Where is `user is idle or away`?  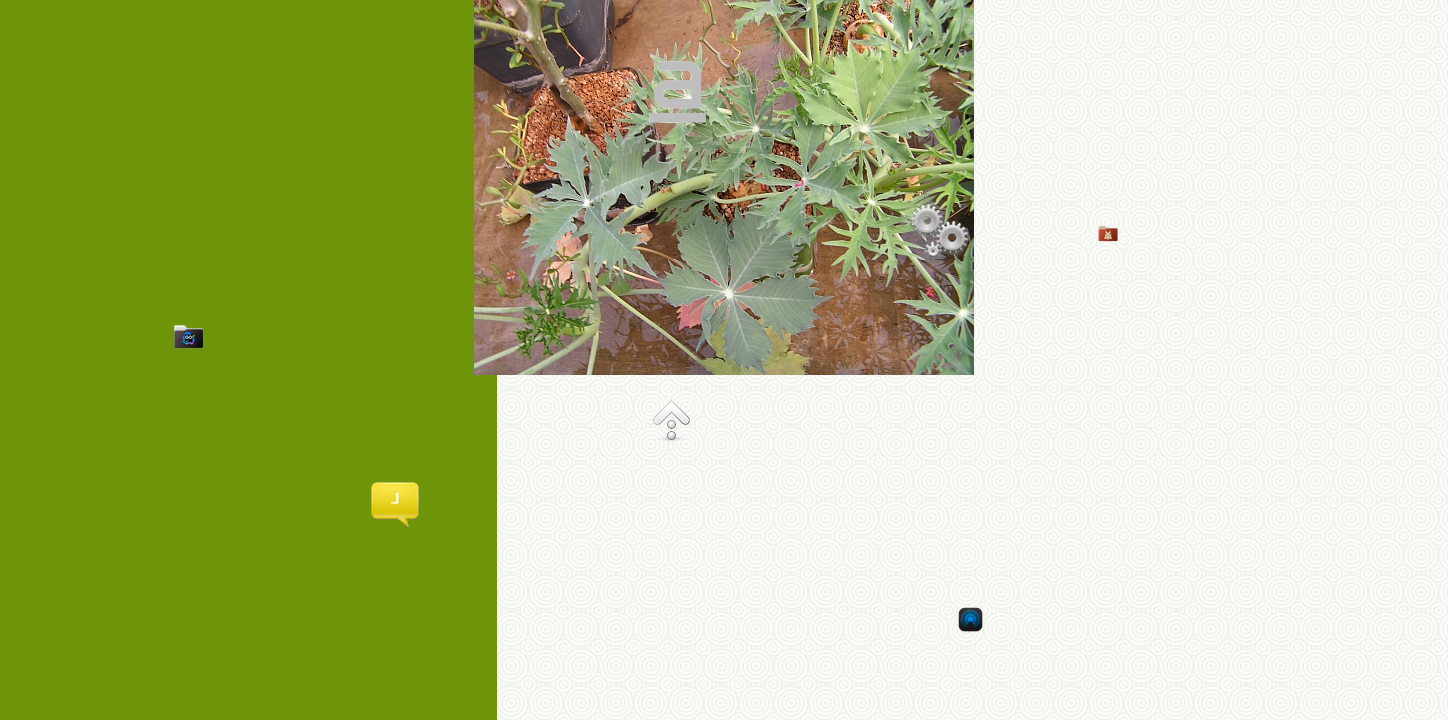 user is idle or away is located at coordinates (395, 504).